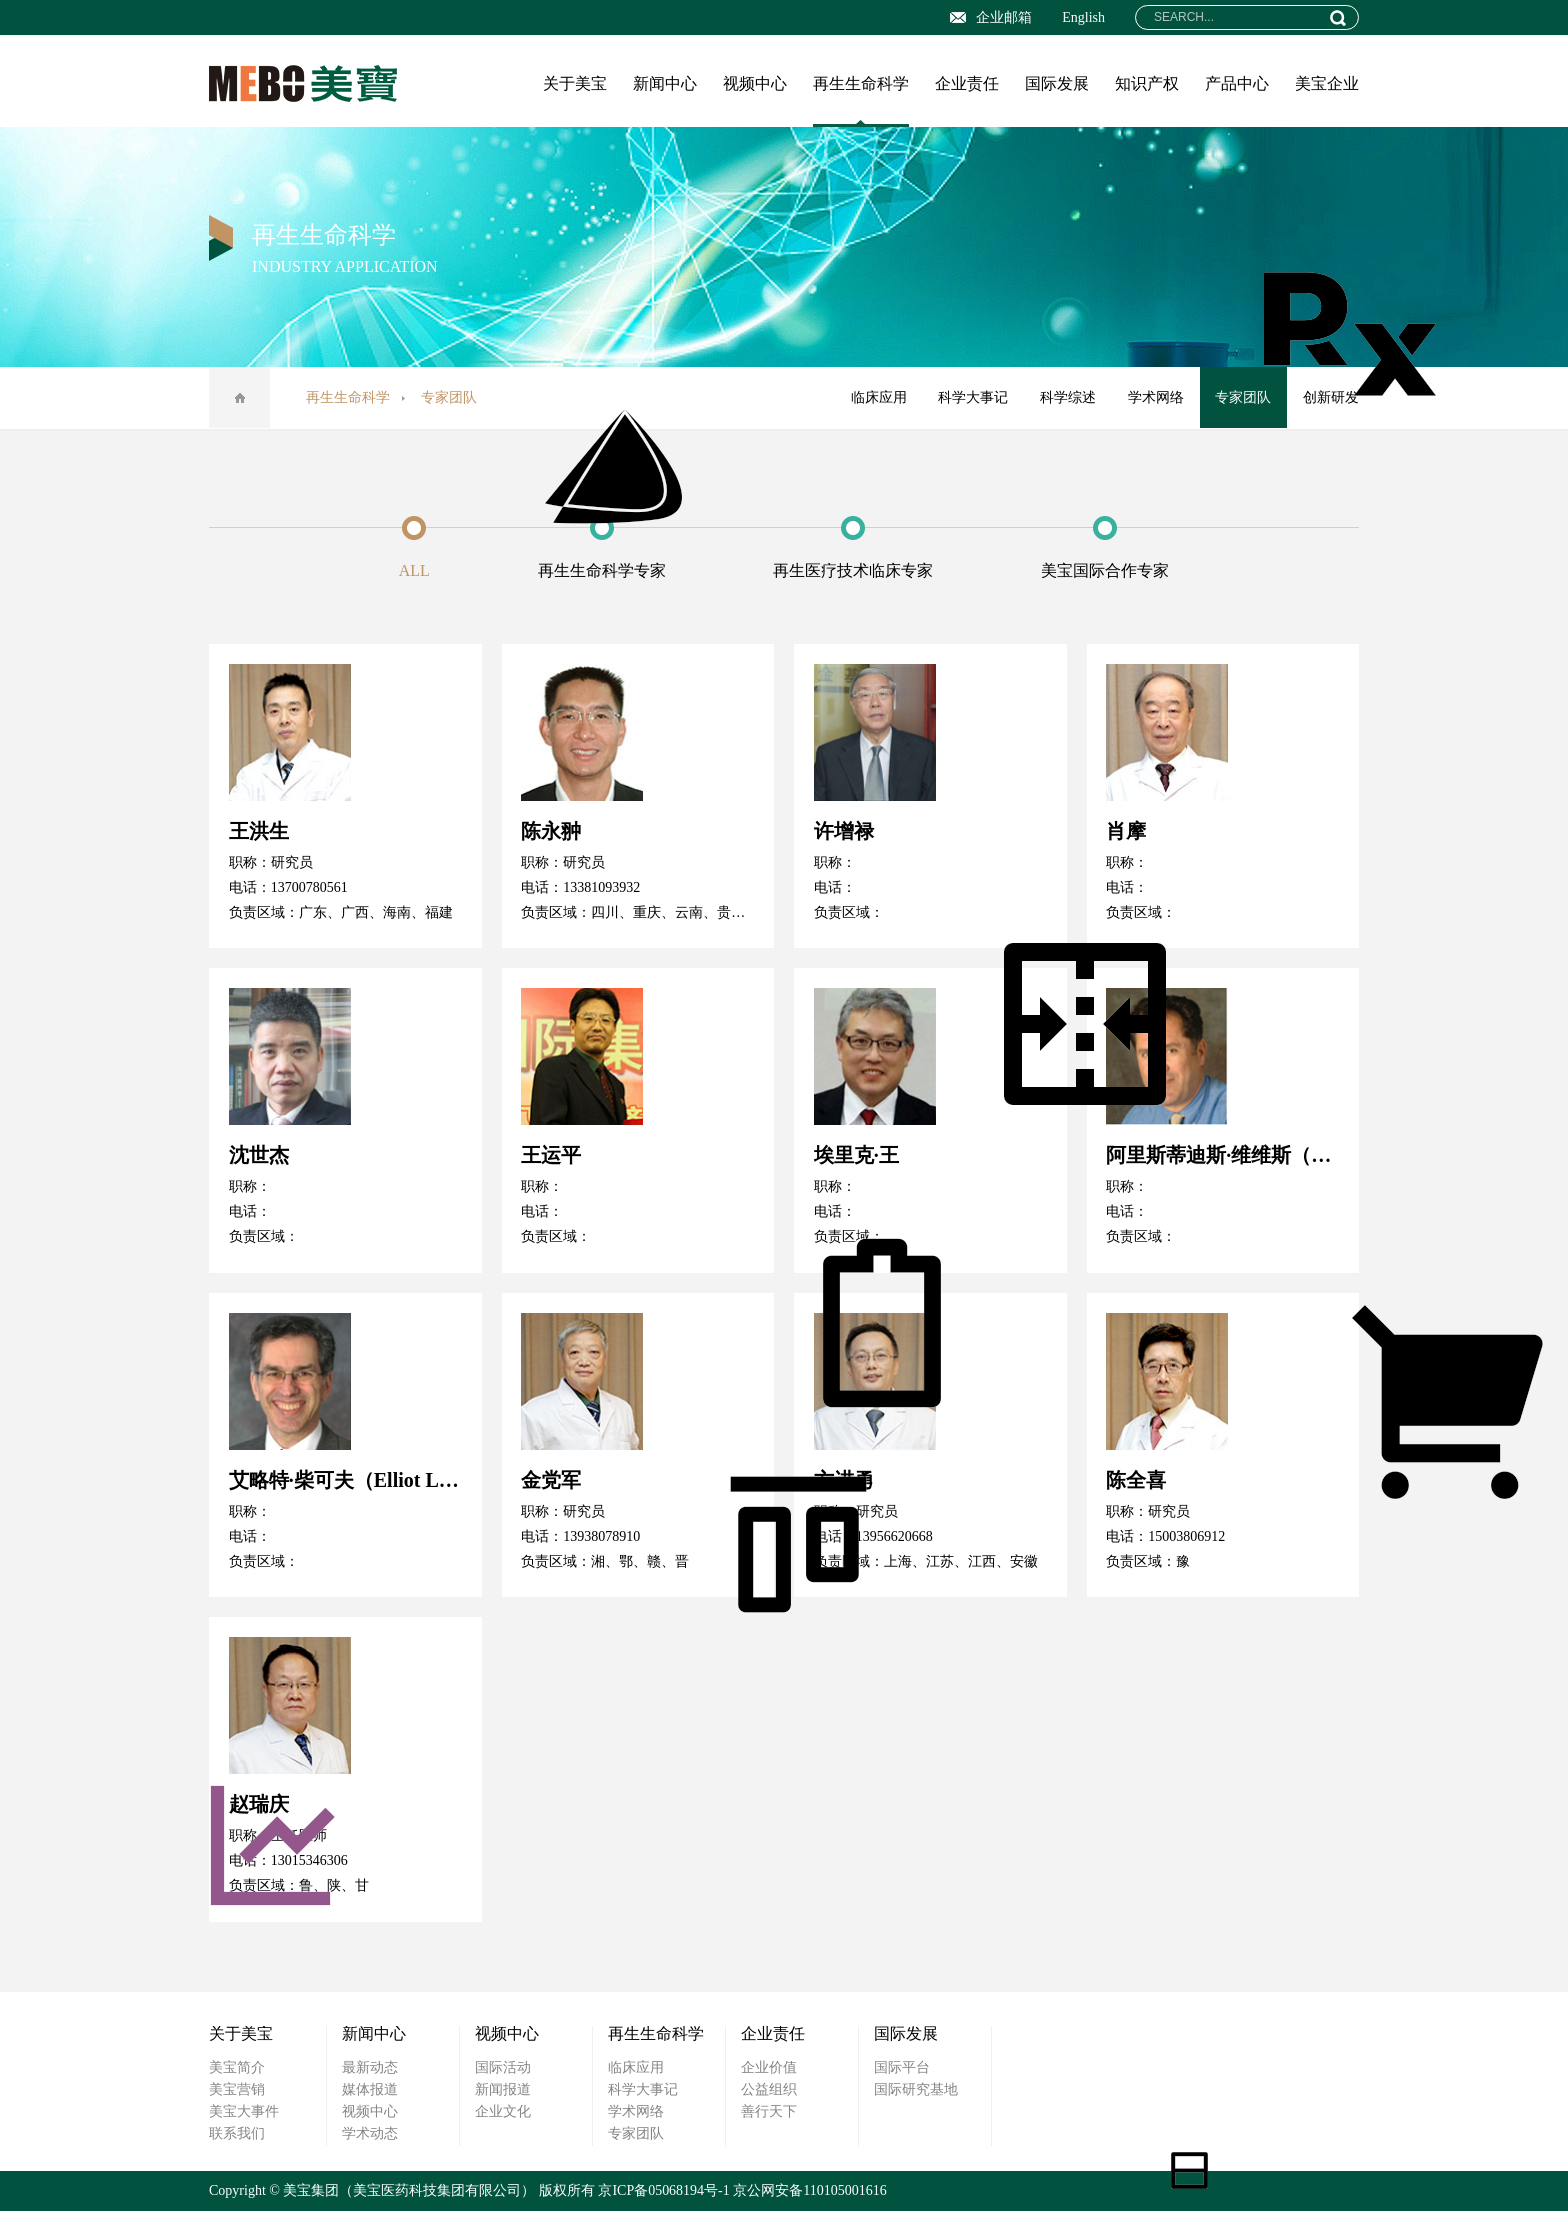  Describe the element at coordinates (1350, 334) in the screenshot. I see `open Reactive Resume app` at that location.